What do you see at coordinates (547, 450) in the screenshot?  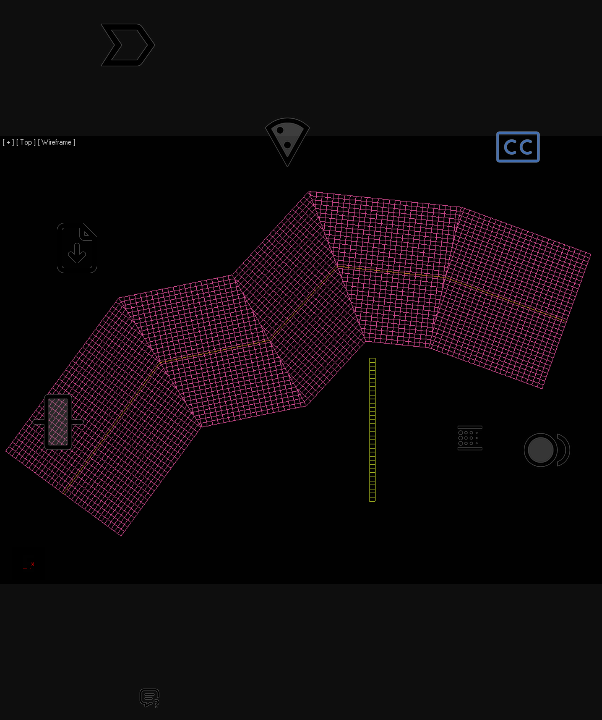 I see `indicates active recording or live broadcast` at bounding box center [547, 450].